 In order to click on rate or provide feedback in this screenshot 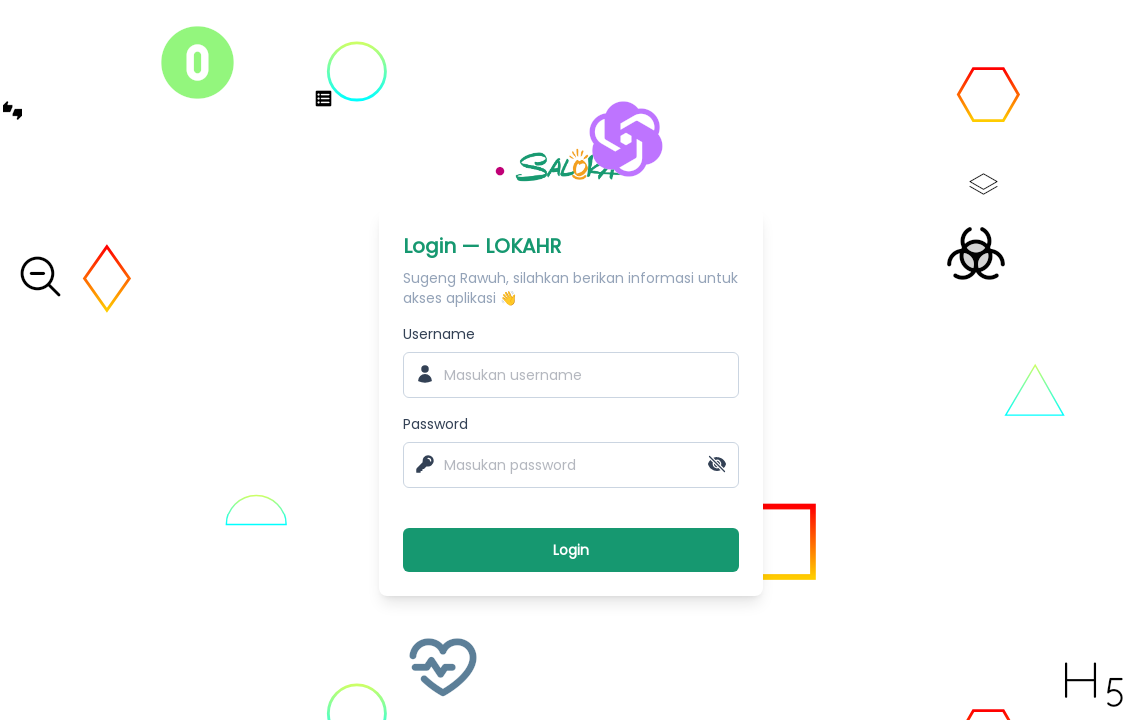, I will do `click(12, 110)`.